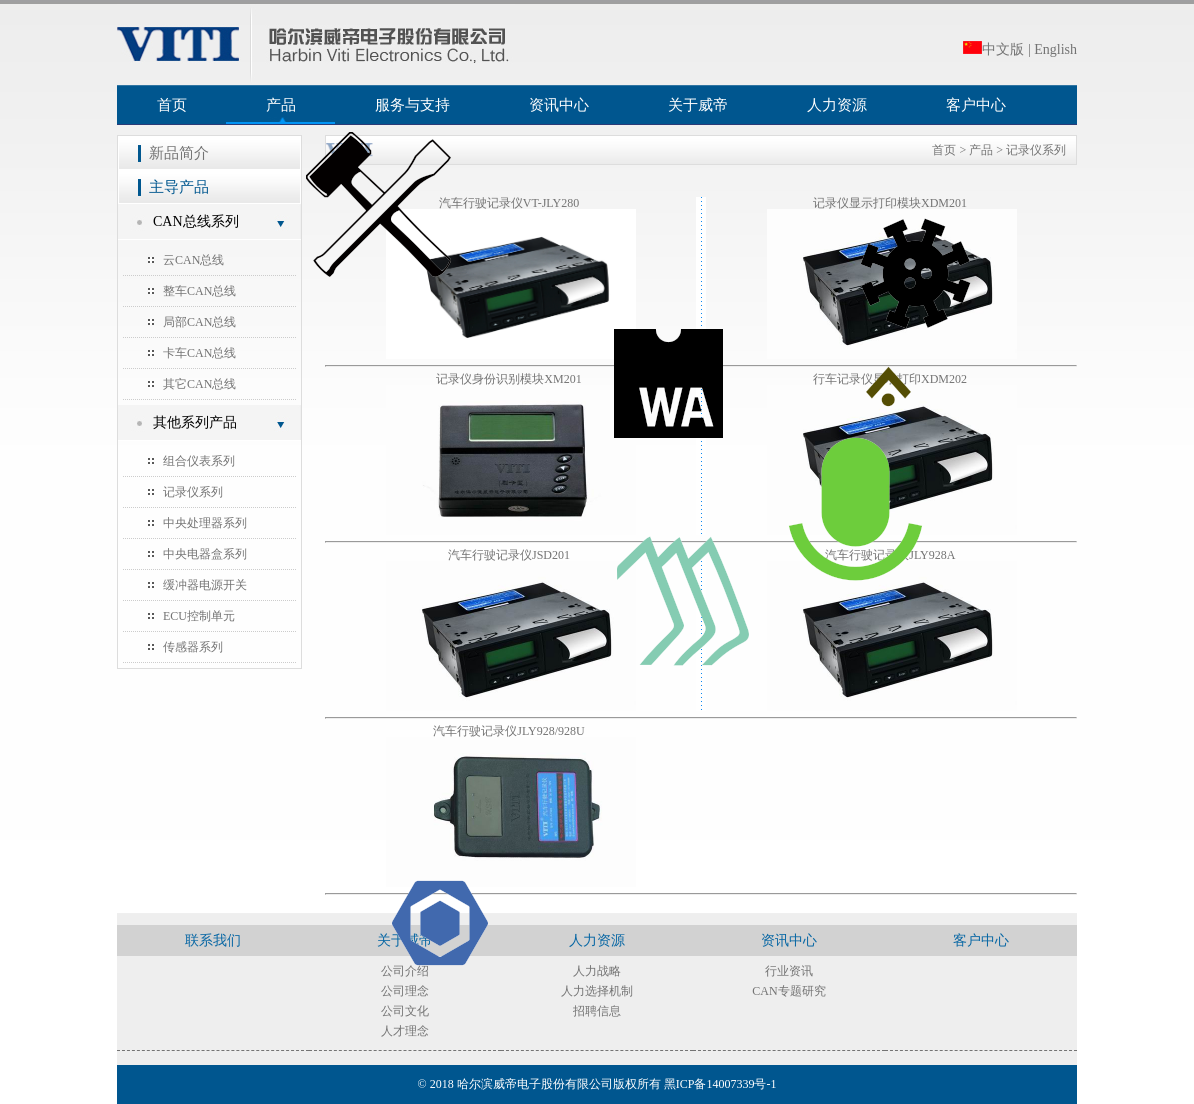 The image size is (1194, 1104). What do you see at coordinates (683, 601) in the screenshot?
I see `open wikibooks website or app` at bounding box center [683, 601].